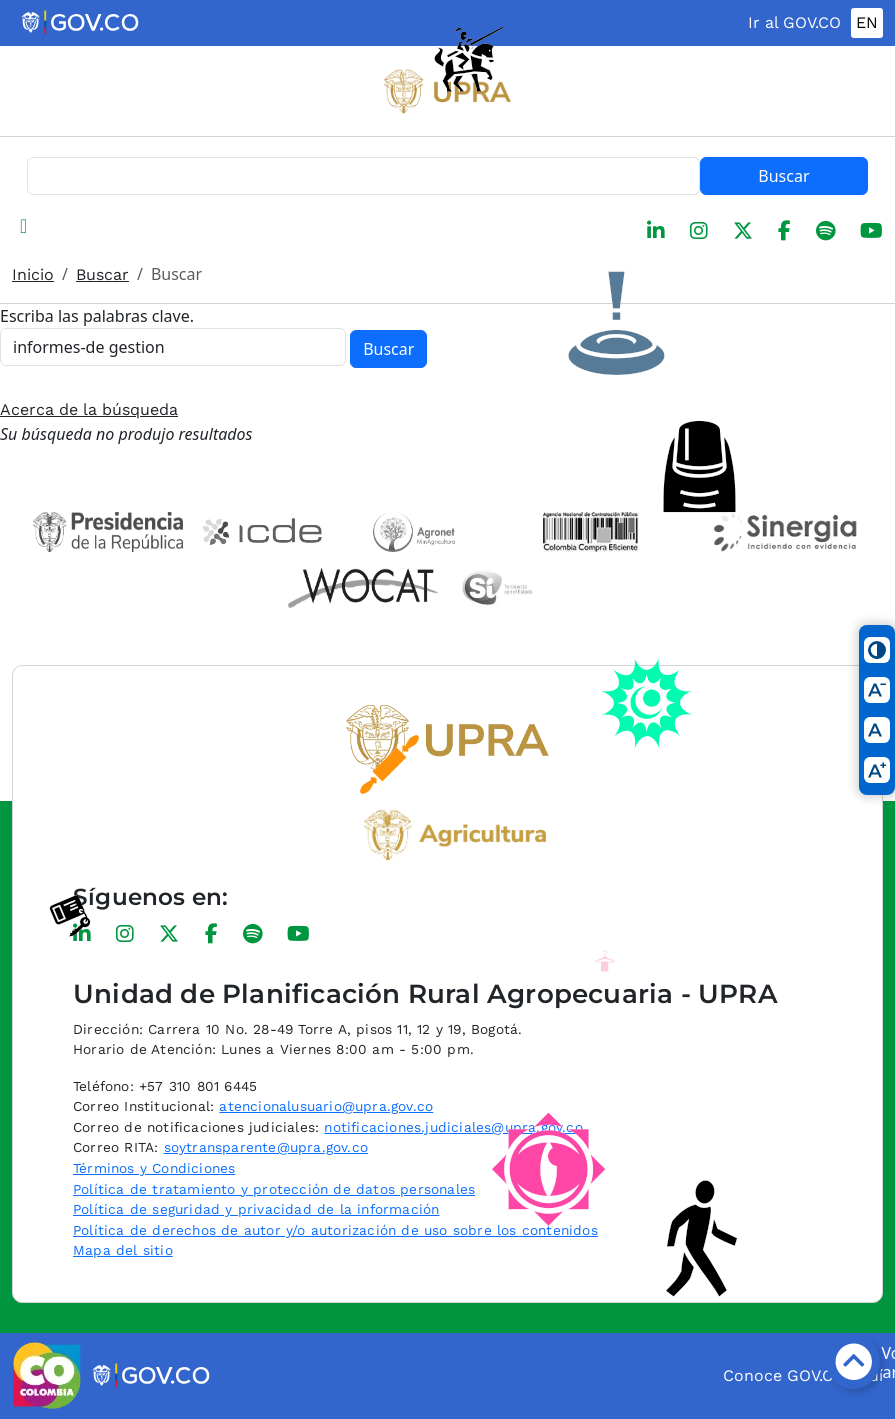  I want to click on access baking or cooking tools, so click(389, 764).